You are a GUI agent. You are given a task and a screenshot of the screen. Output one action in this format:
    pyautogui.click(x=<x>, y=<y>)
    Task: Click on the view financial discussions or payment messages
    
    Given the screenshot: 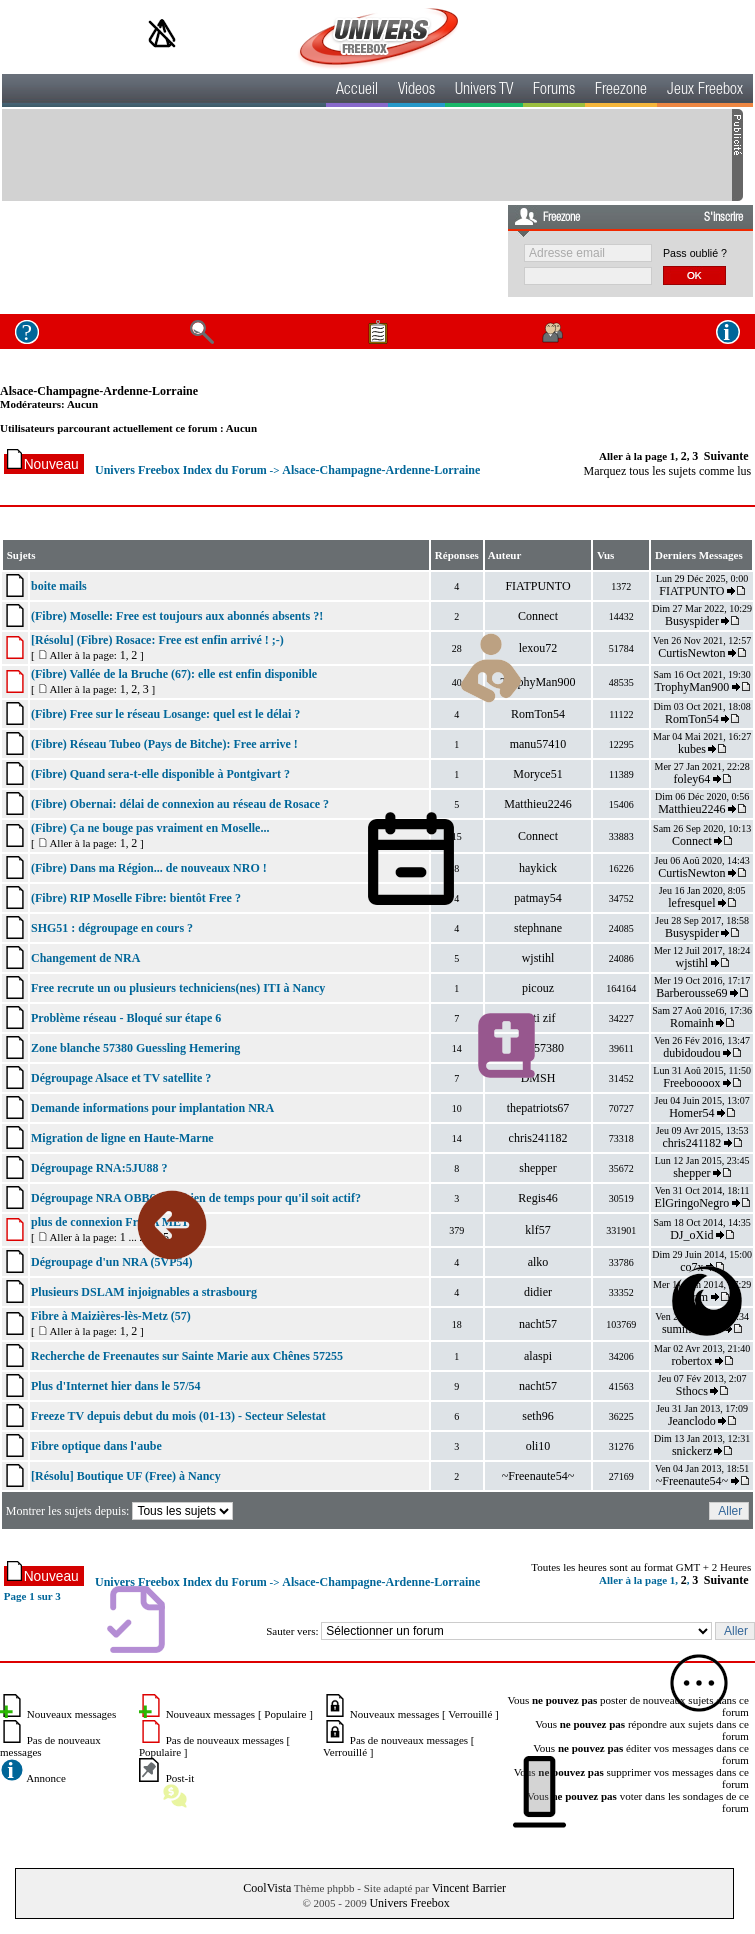 What is the action you would take?
    pyautogui.click(x=175, y=1796)
    